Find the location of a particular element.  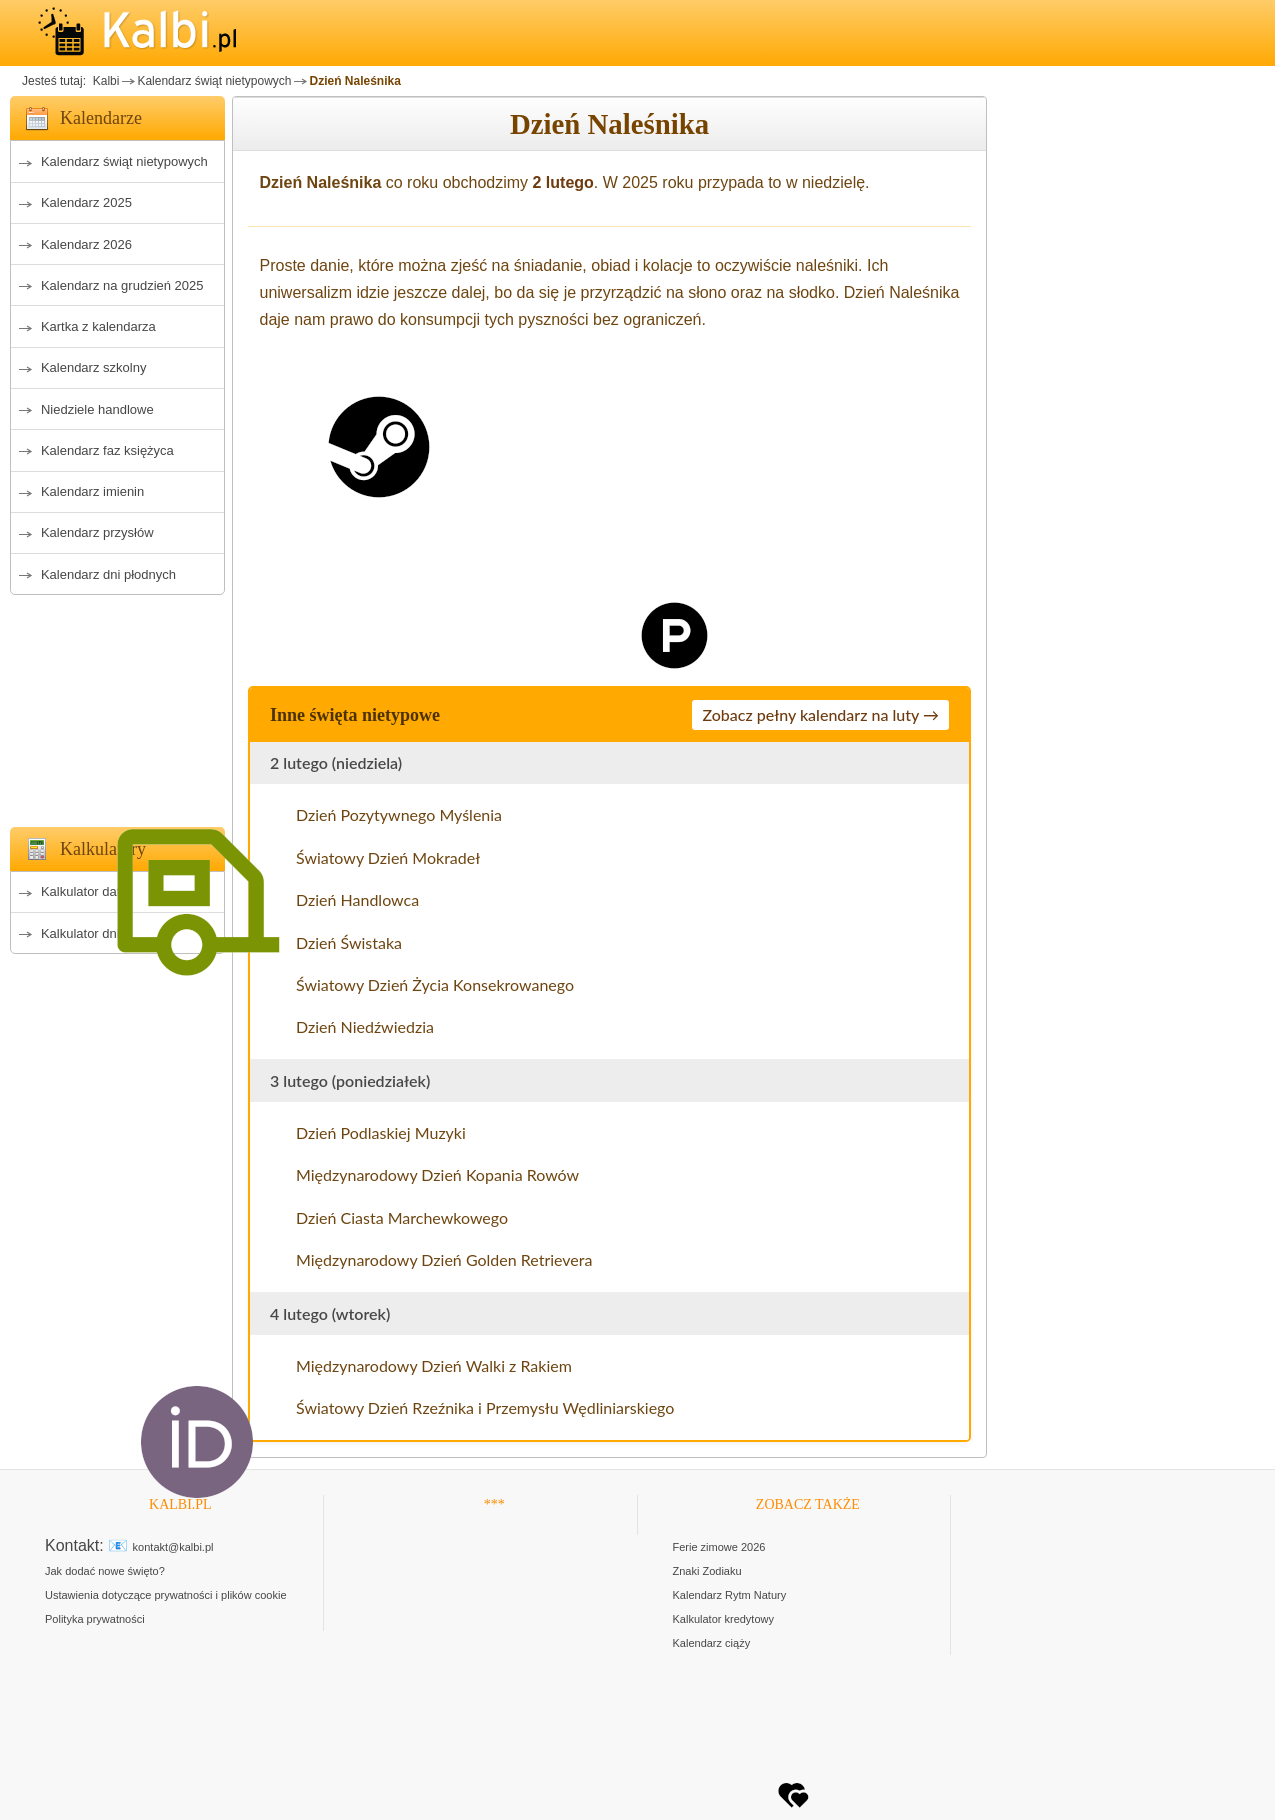

open Steam gaming platform is located at coordinates (379, 447).